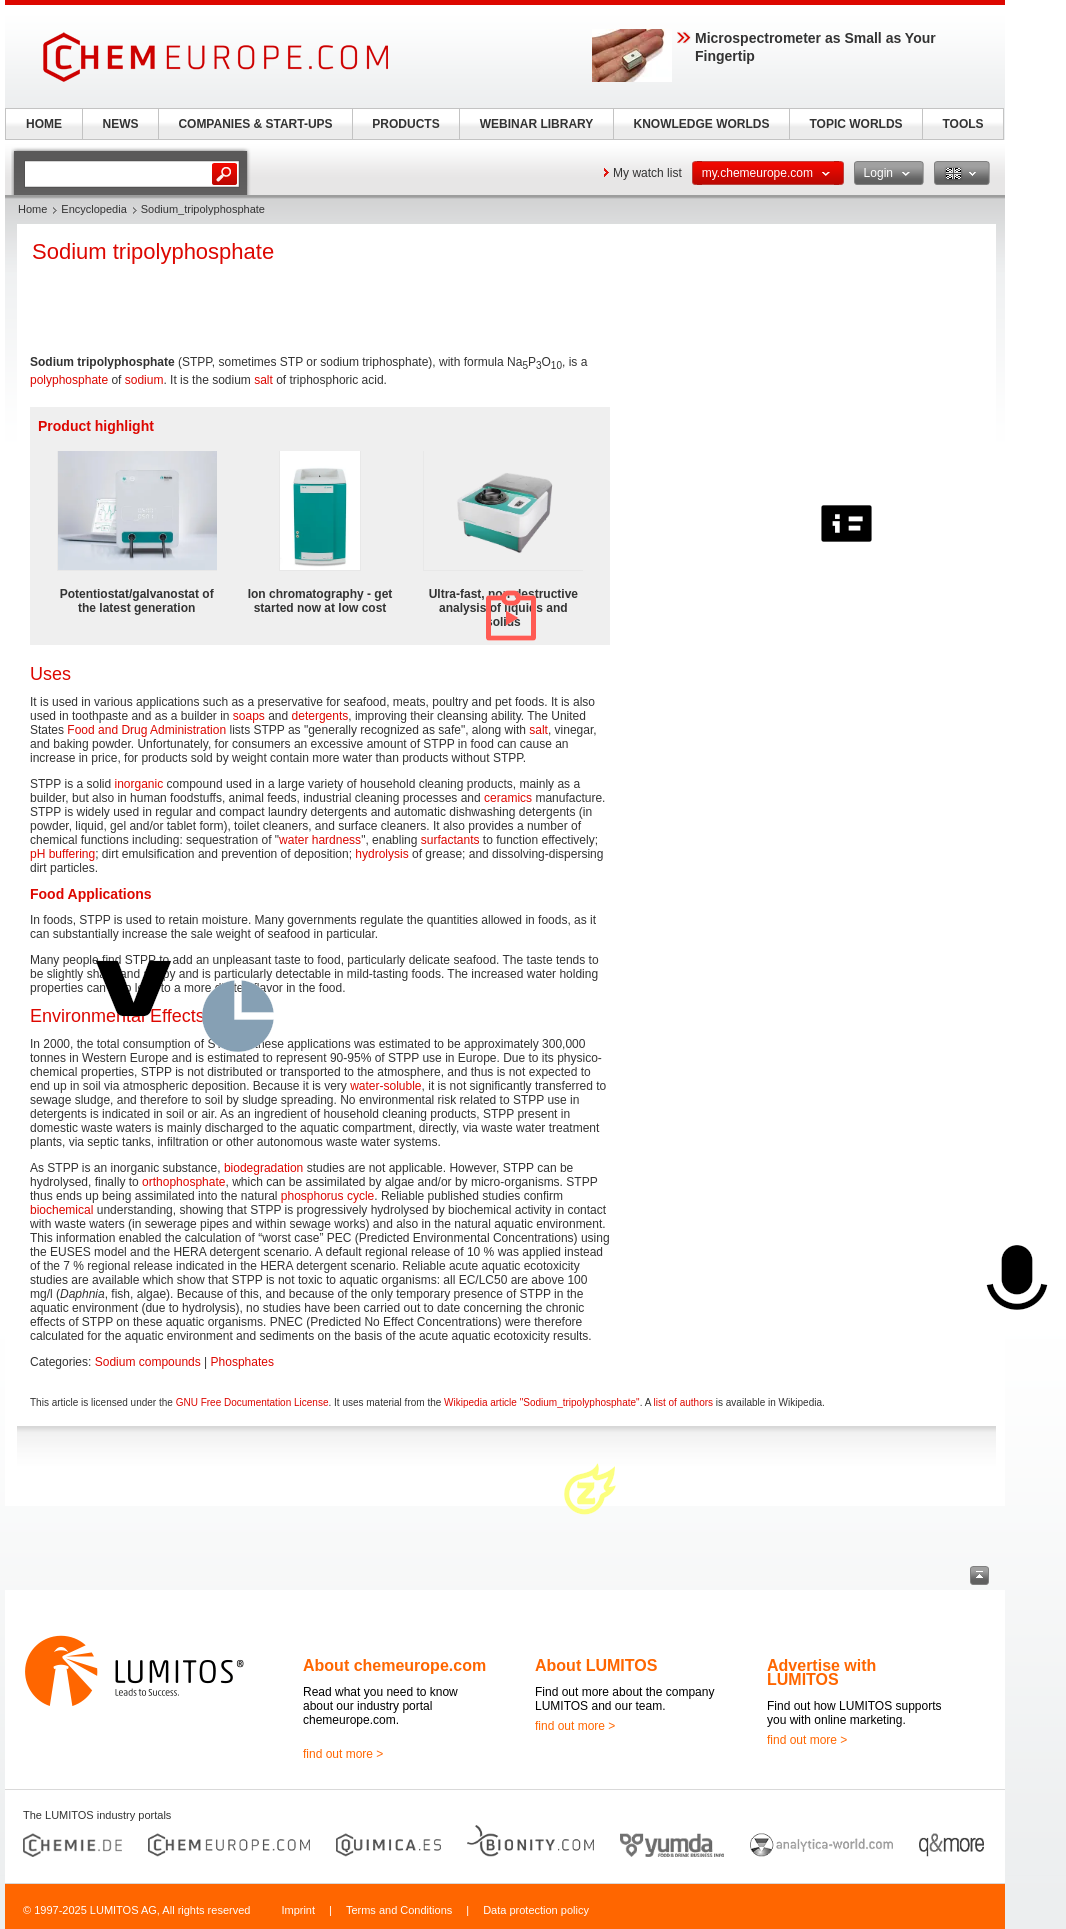  Describe the element at coordinates (846, 523) in the screenshot. I see `view contact or business card details` at that location.